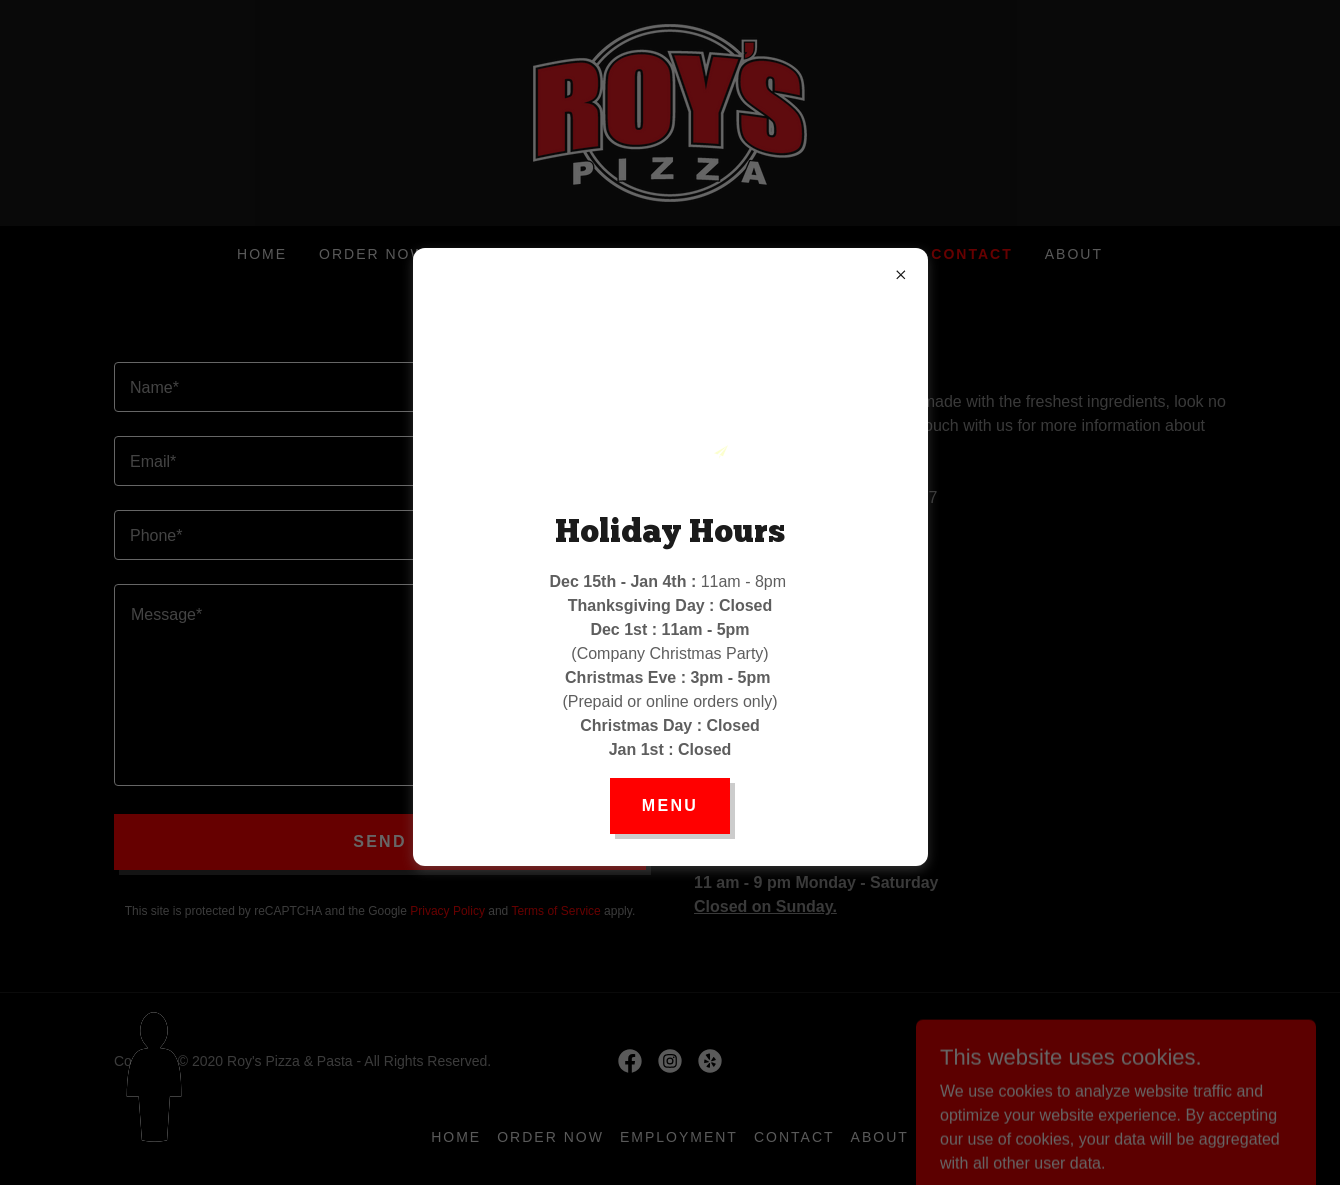 This screenshot has height=1185, width=1340. I want to click on send a message, so click(721, 452).